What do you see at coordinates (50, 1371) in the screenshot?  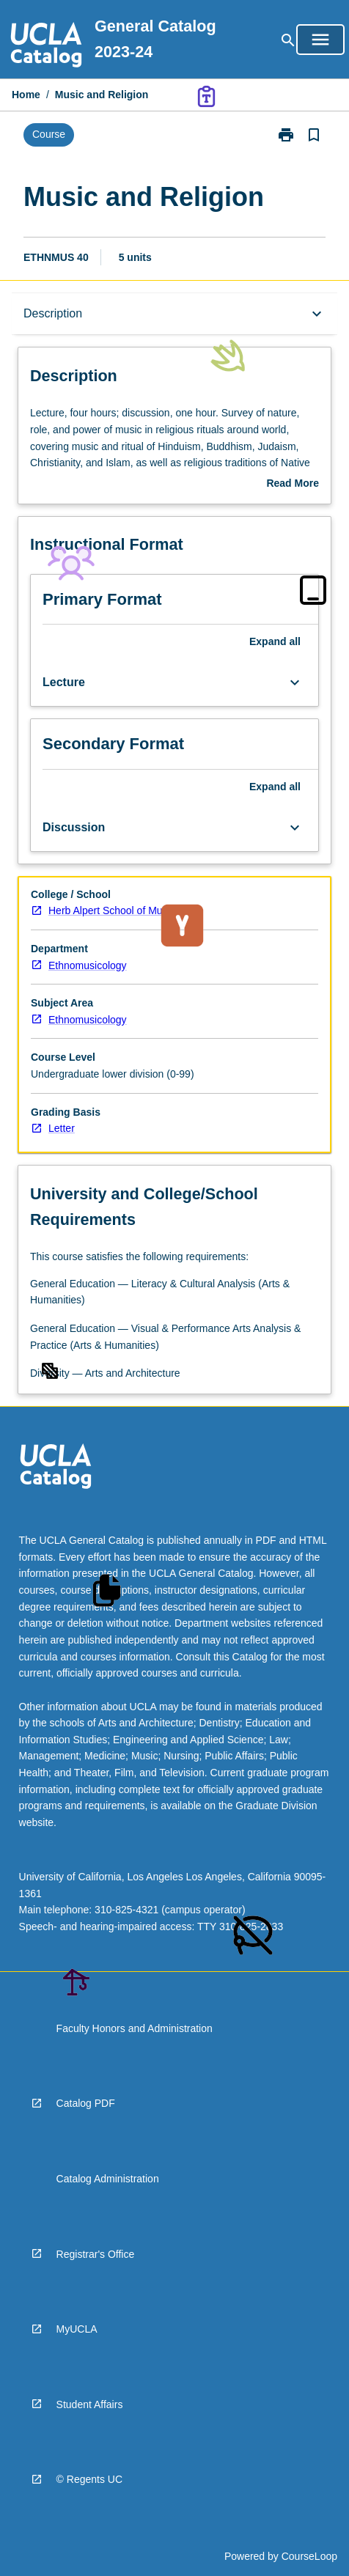 I see `unite or merge two shapes` at bounding box center [50, 1371].